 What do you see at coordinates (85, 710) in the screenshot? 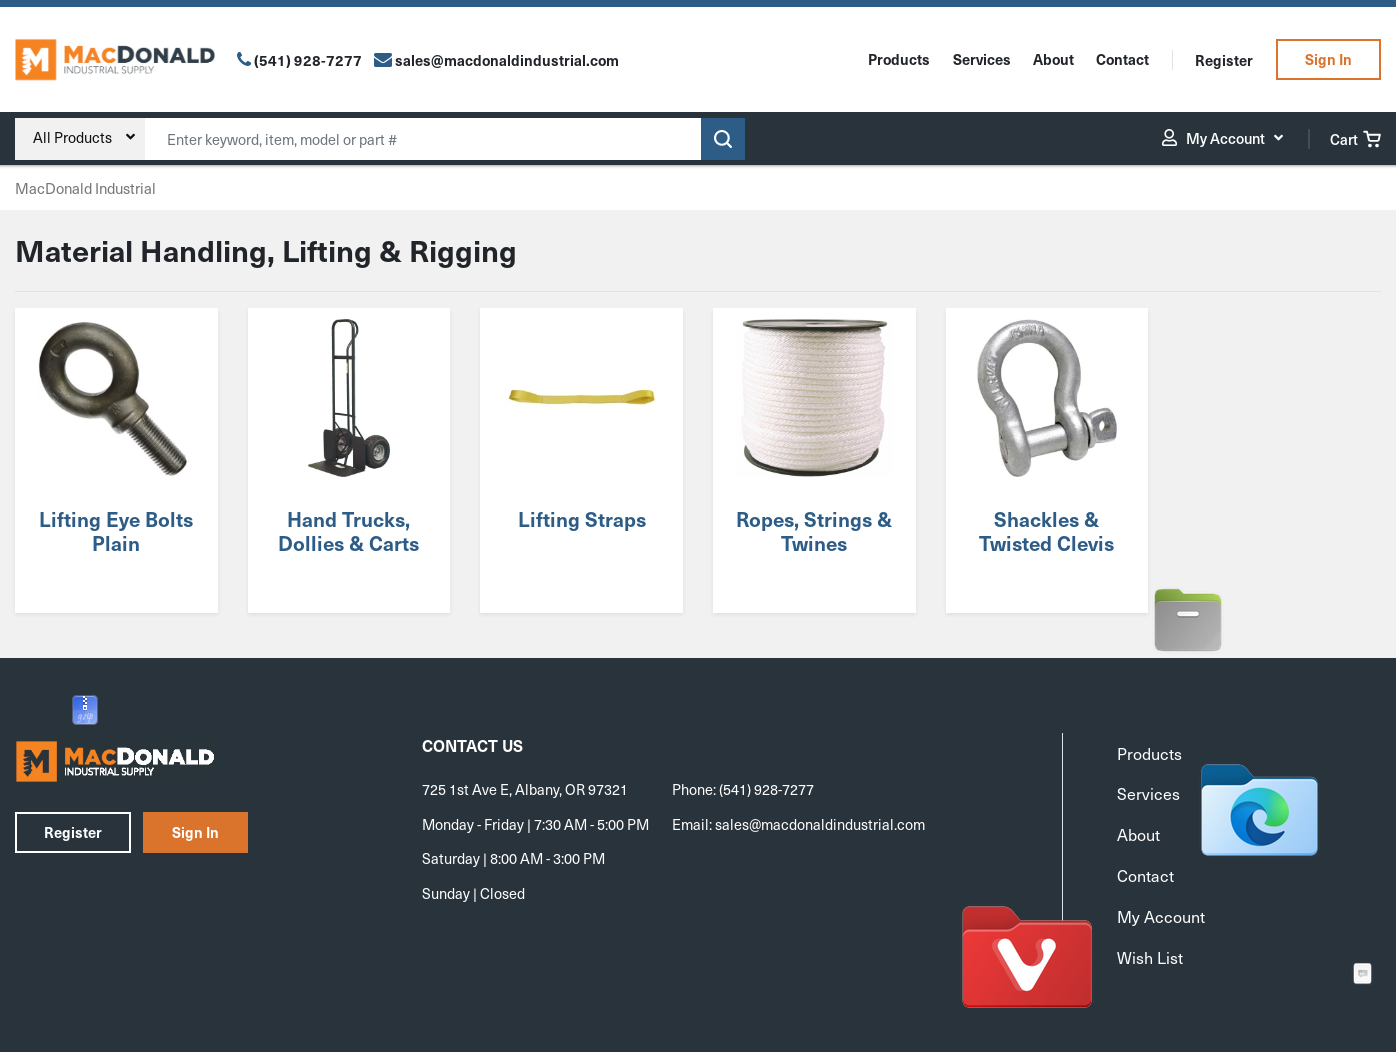
I see `a gzip compressed archive file` at bounding box center [85, 710].